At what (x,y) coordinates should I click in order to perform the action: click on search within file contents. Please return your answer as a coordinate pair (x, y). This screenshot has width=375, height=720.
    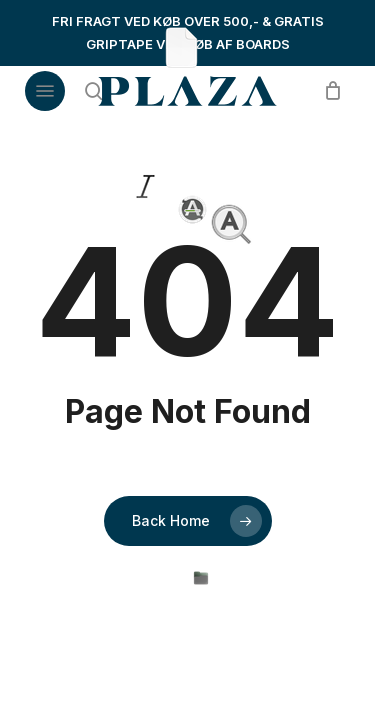
    Looking at the image, I should click on (231, 224).